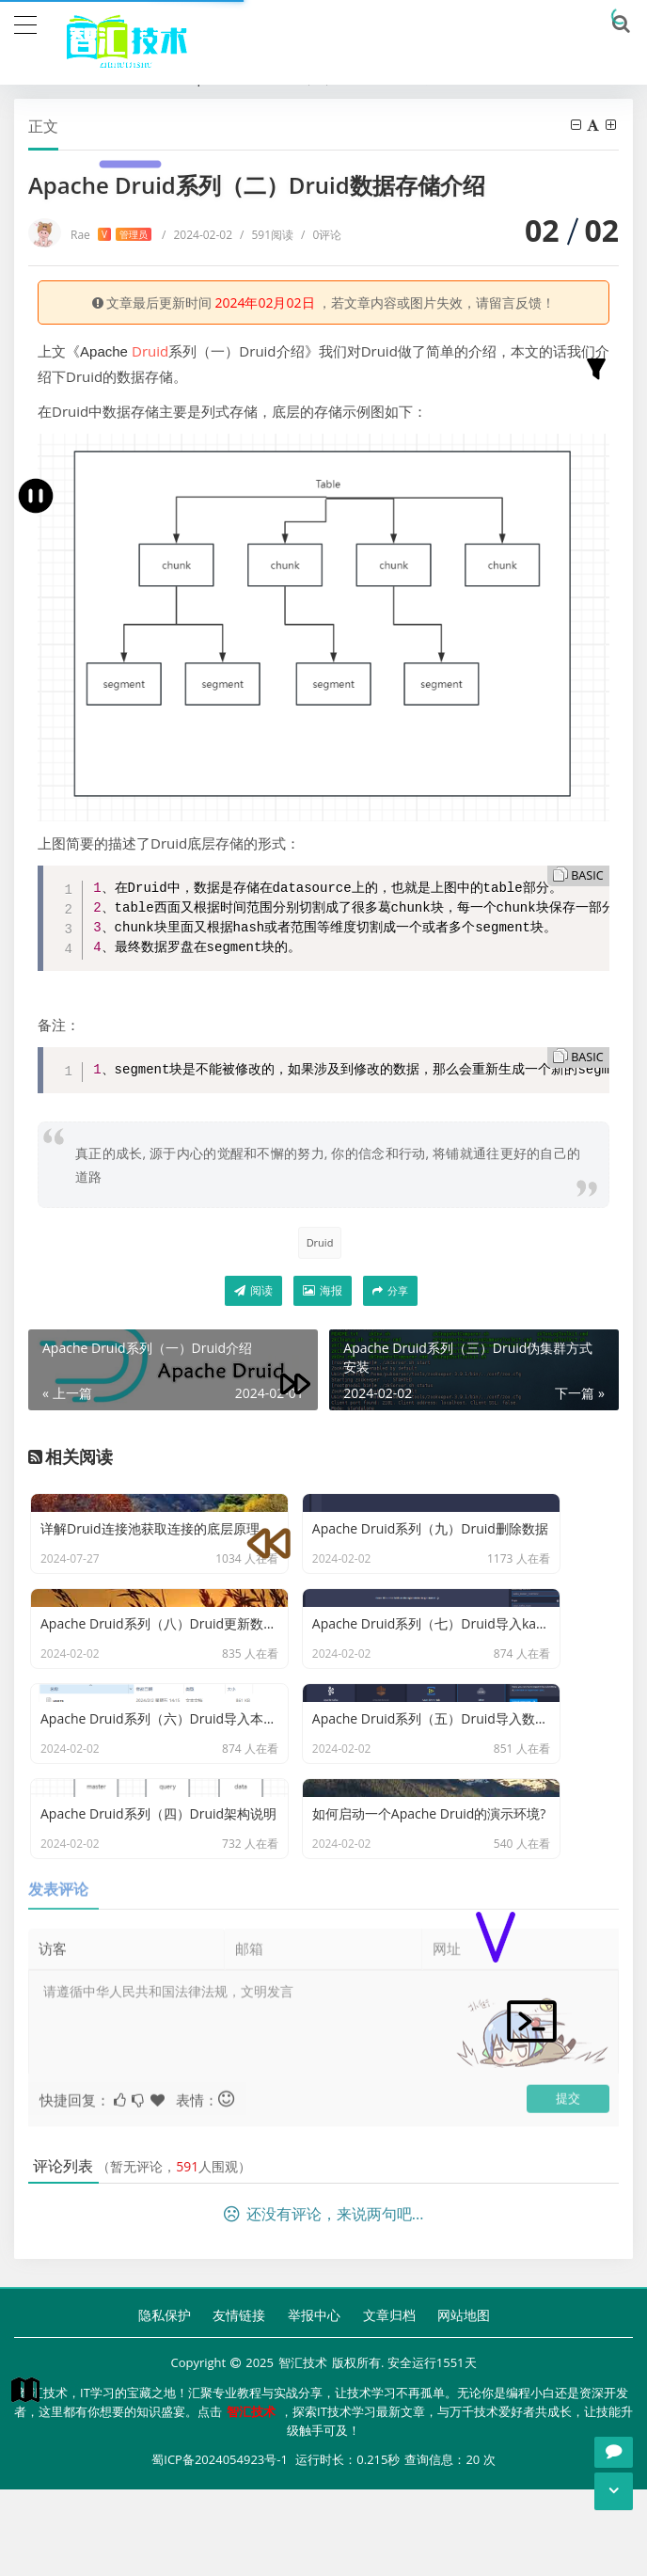 The image size is (647, 2576). I want to click on pause media playback, so click(36, 496).